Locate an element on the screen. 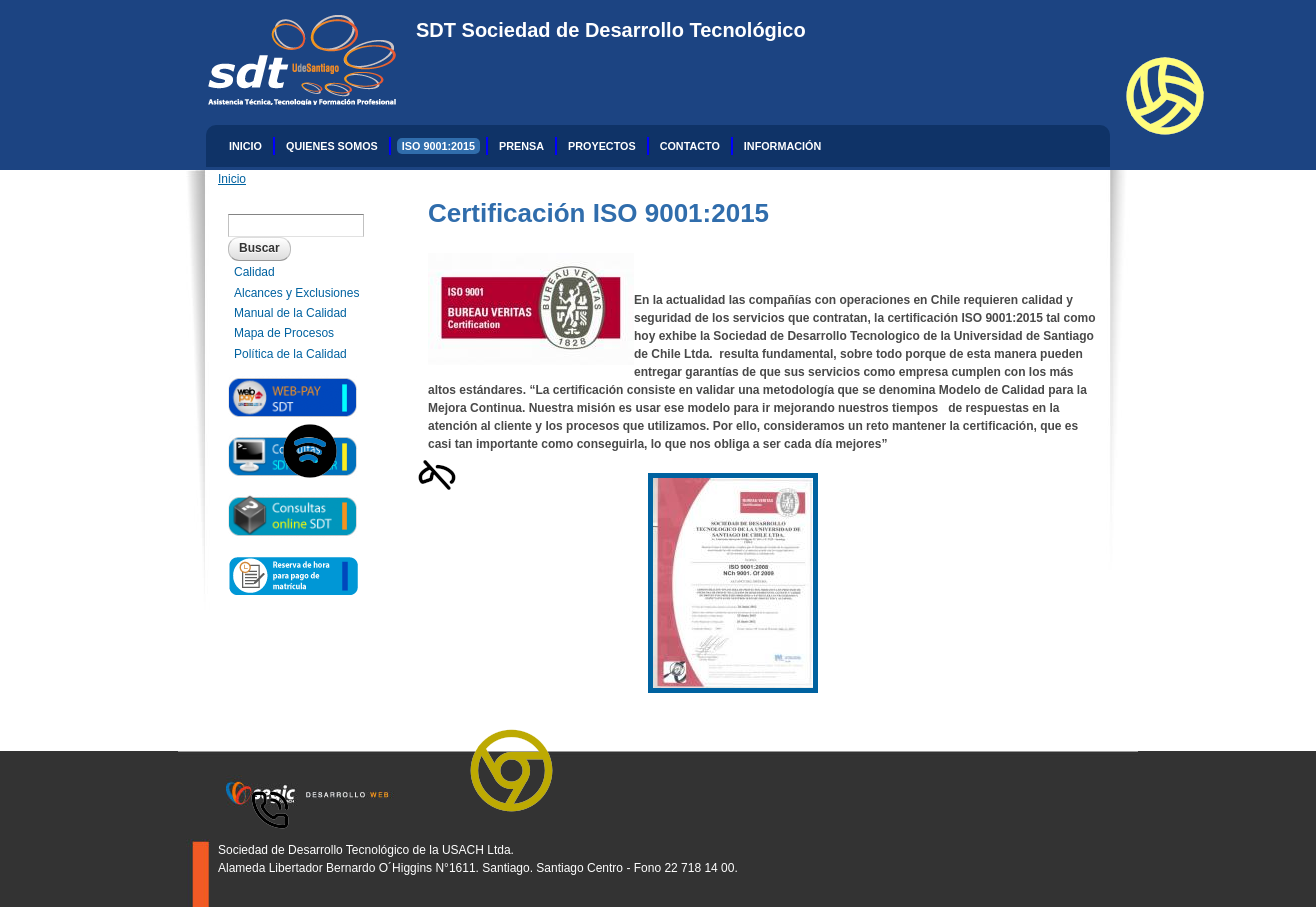 This screenshot has height=907, width=1316. make a phone call is located at coordinates (270, 810).